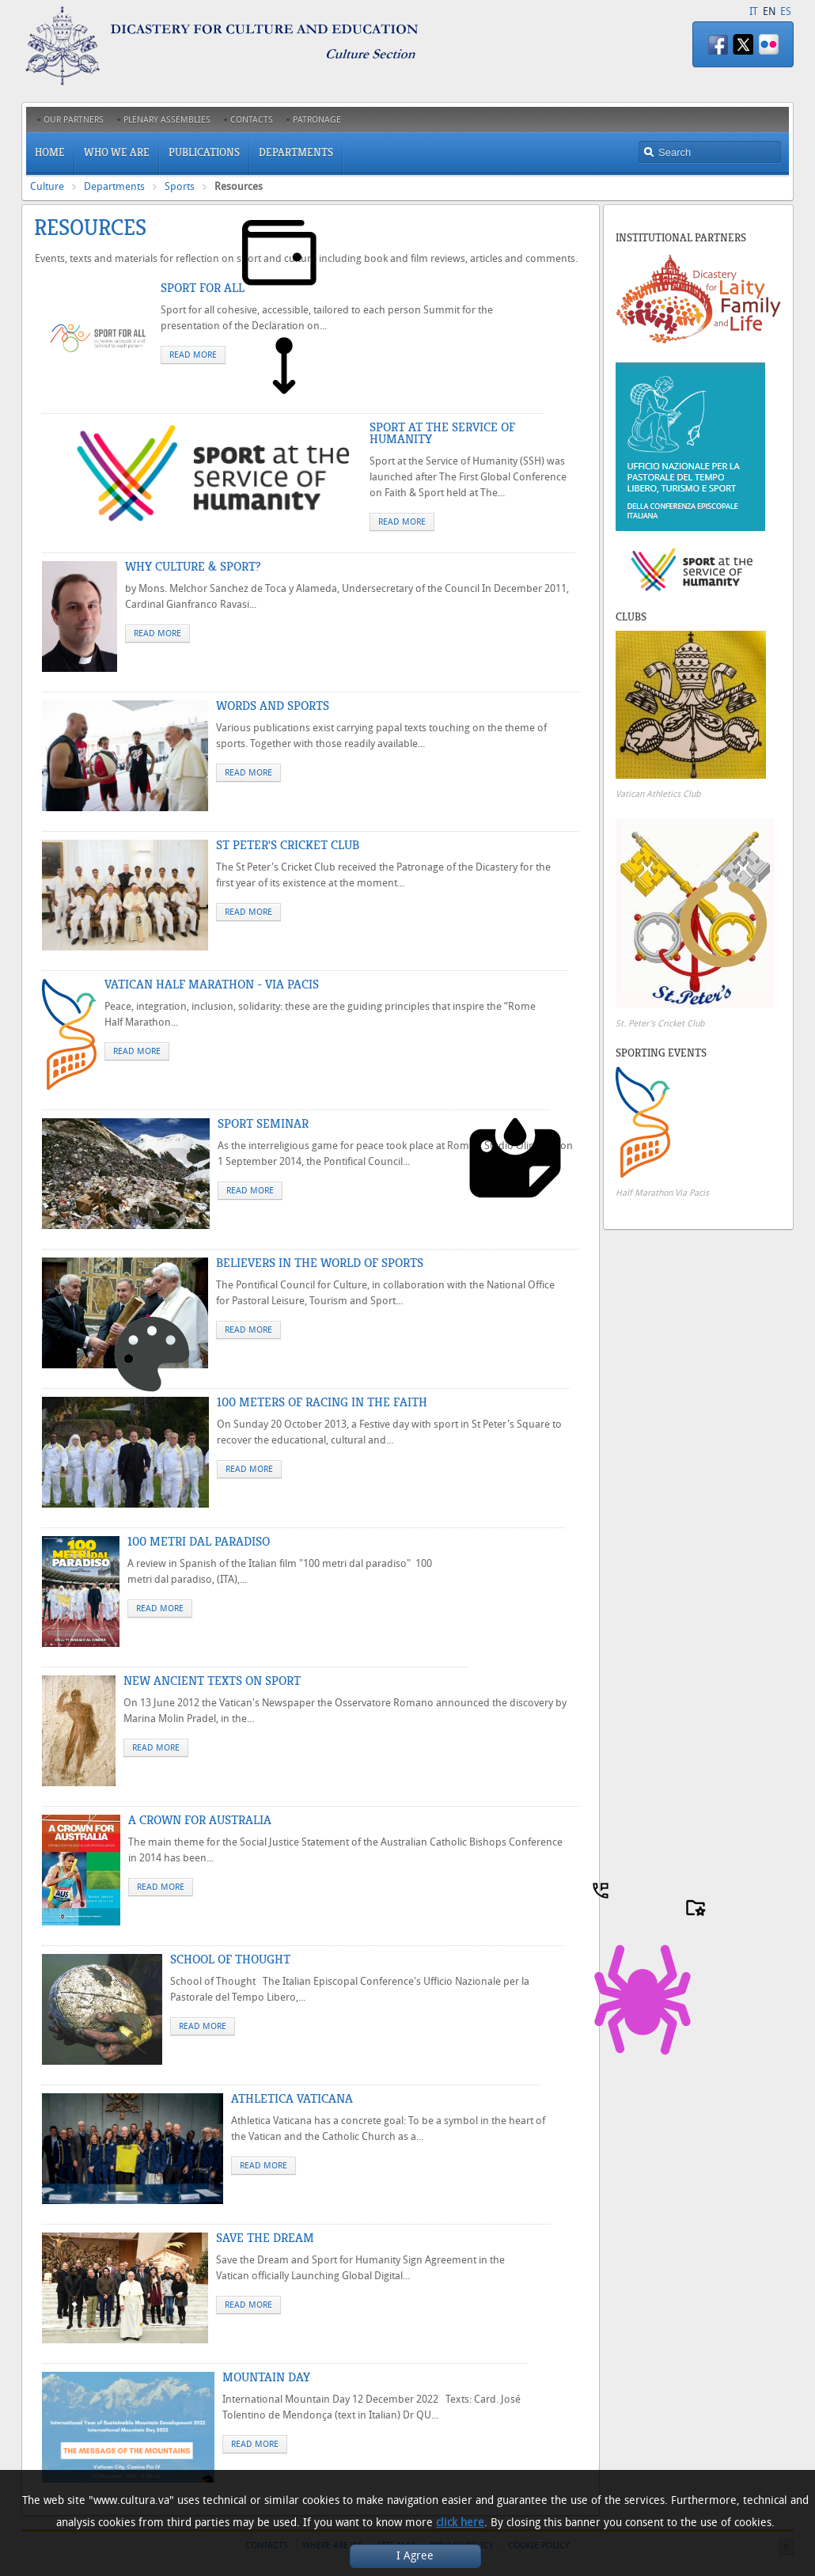 This screenshot has height=2576, width=815. Describe the element at coordinates (643, 1999) in the screenshot. I see `indicates bug or error in the system` at that location.